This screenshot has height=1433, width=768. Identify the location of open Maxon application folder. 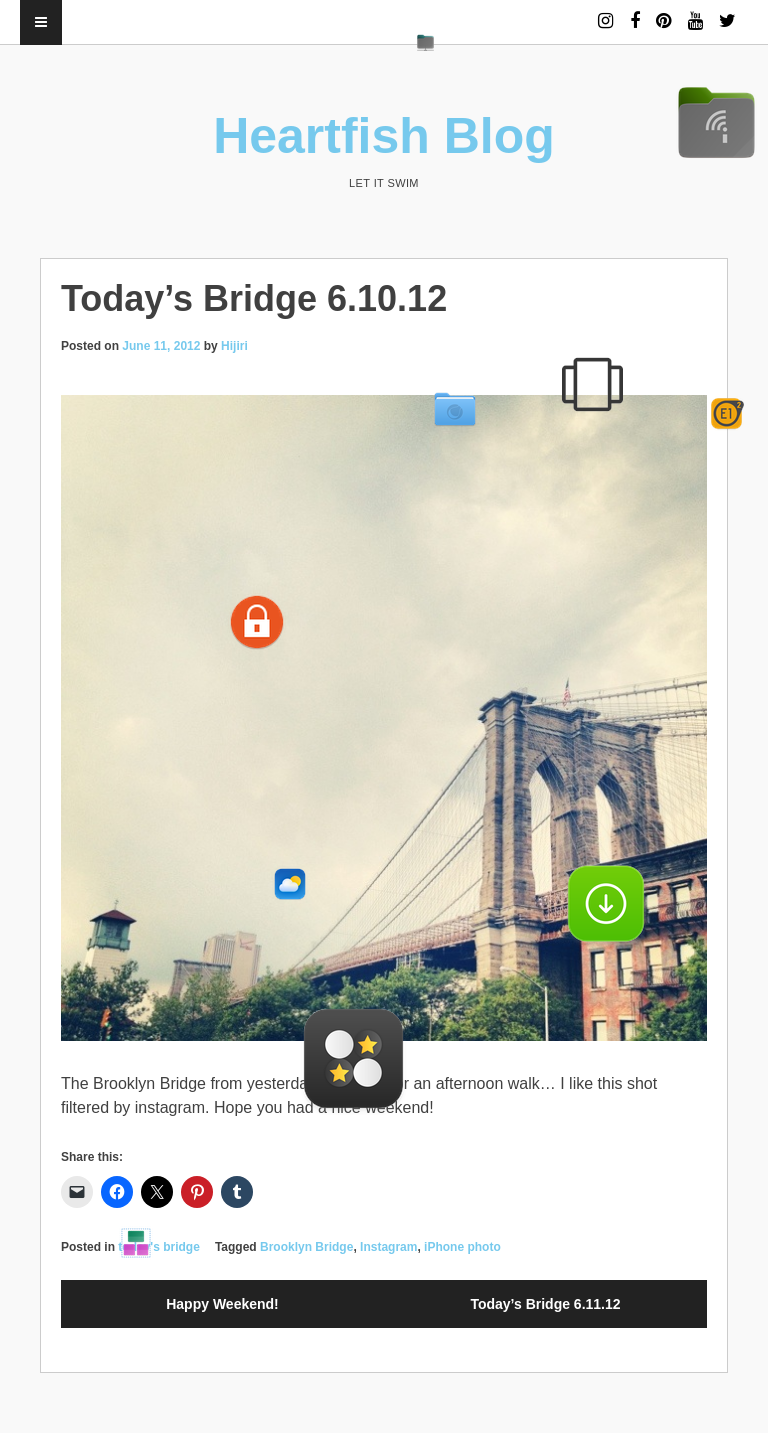
(455, 409).